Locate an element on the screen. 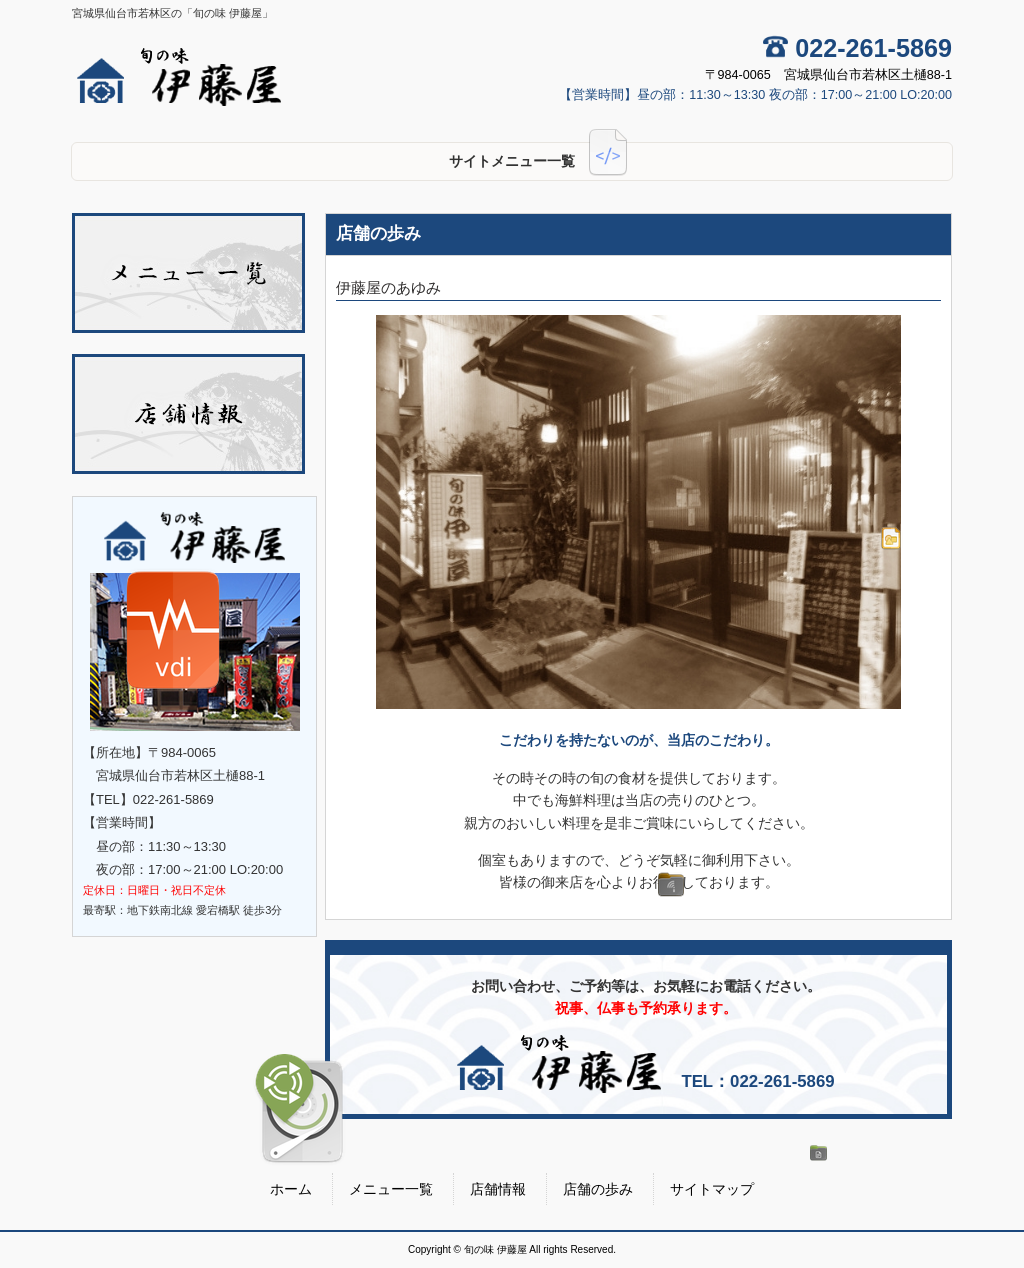 The image size is (1024, 1268). access your documents folder is located at coordinates (818, 1152).